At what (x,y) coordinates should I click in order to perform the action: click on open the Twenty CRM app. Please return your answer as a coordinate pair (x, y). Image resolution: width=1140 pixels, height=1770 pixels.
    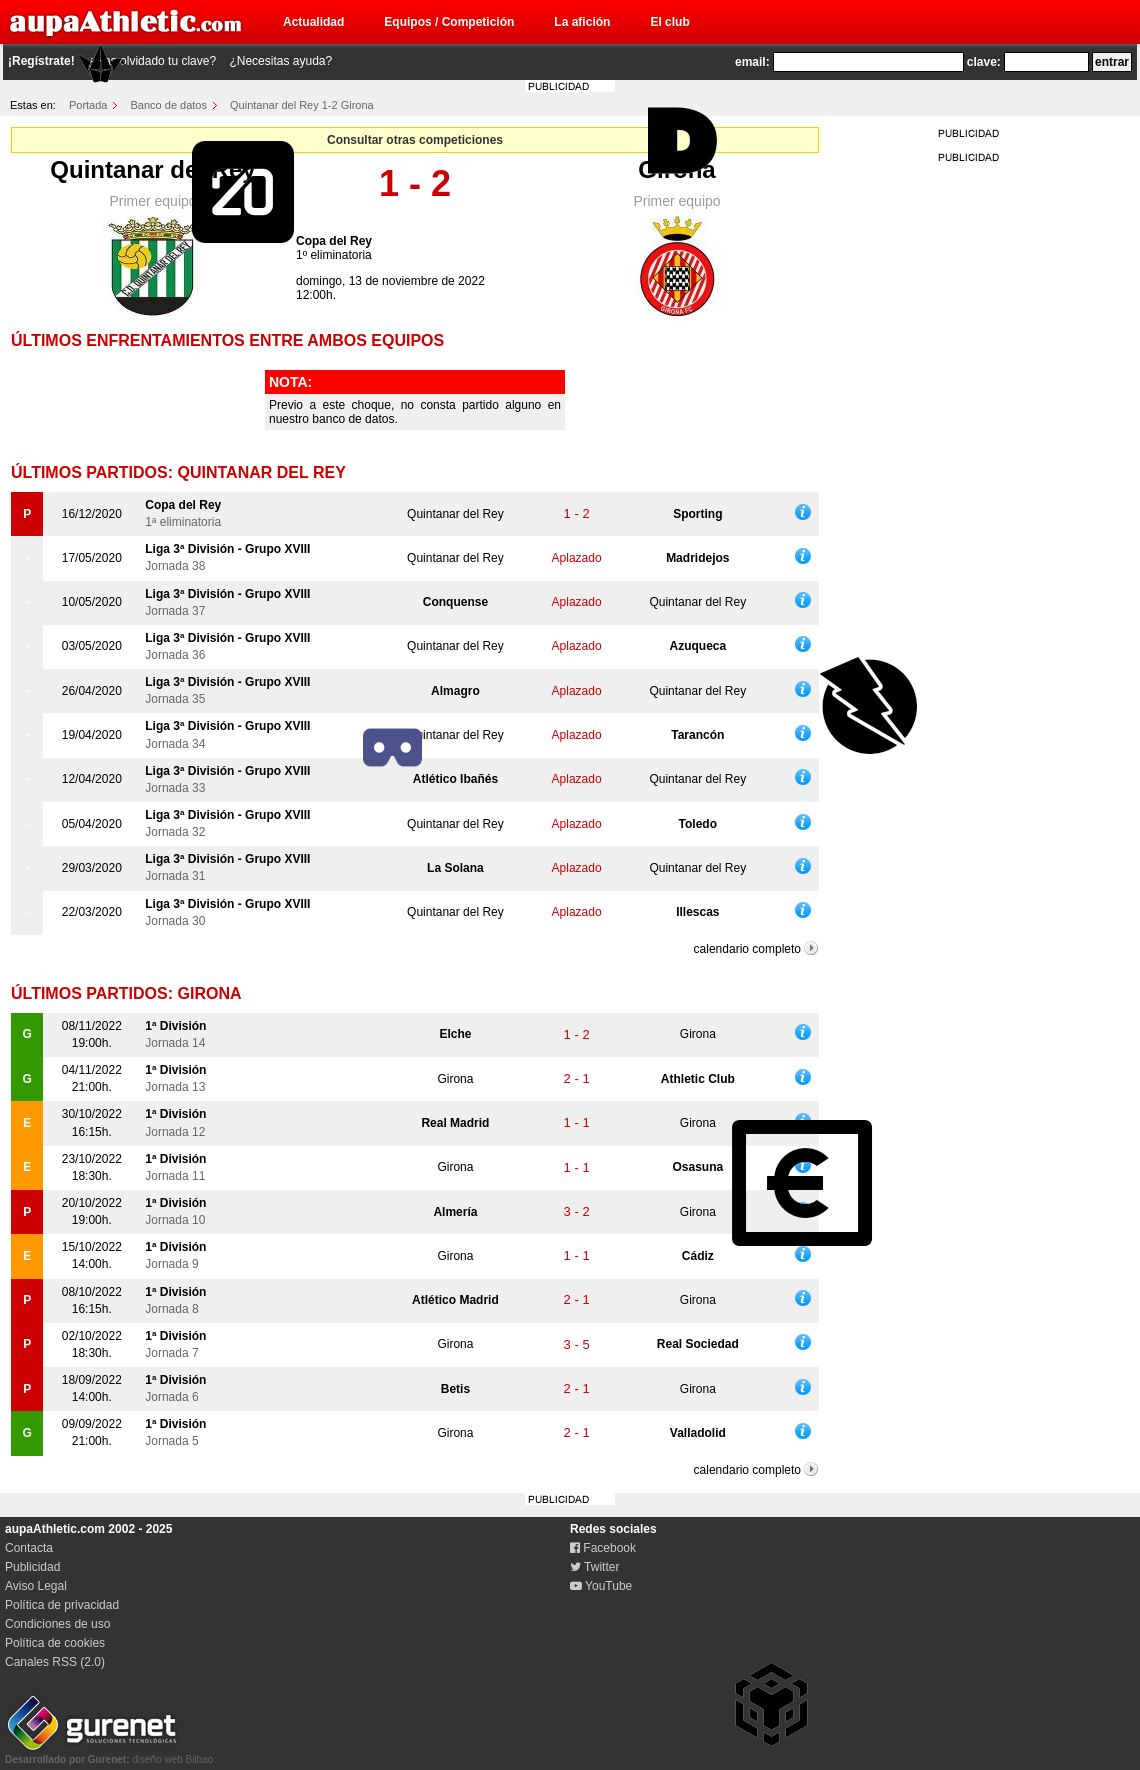
    Looking at the image, I should click on (243, 192).